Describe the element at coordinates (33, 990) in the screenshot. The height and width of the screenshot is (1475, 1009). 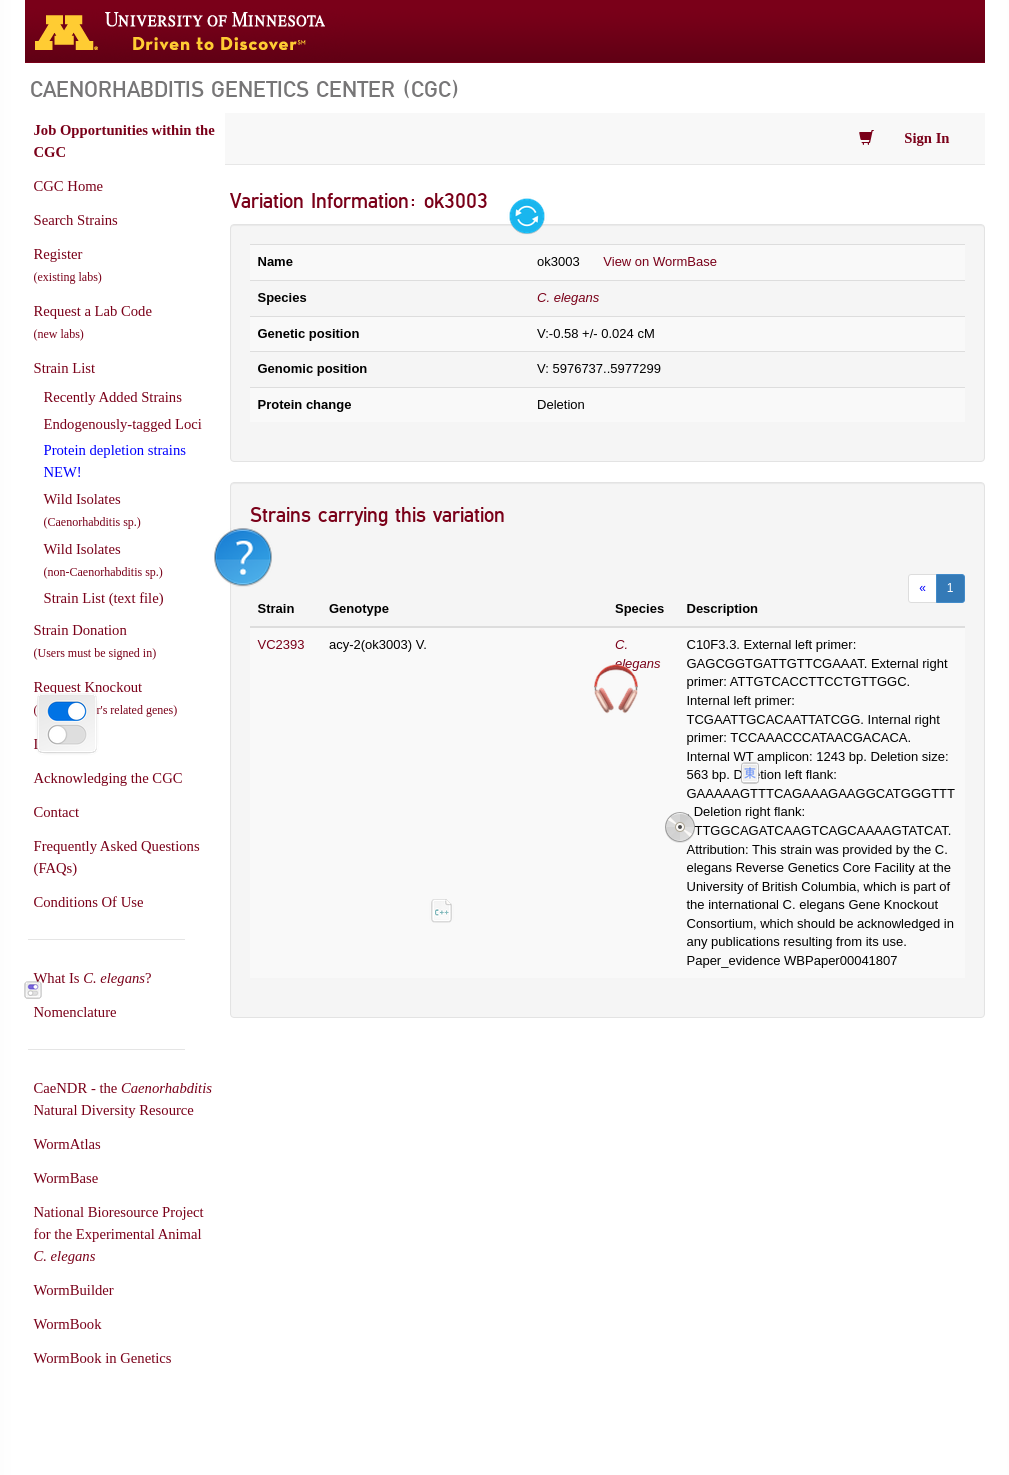
I see `open gnome tweaks settings` at that location.